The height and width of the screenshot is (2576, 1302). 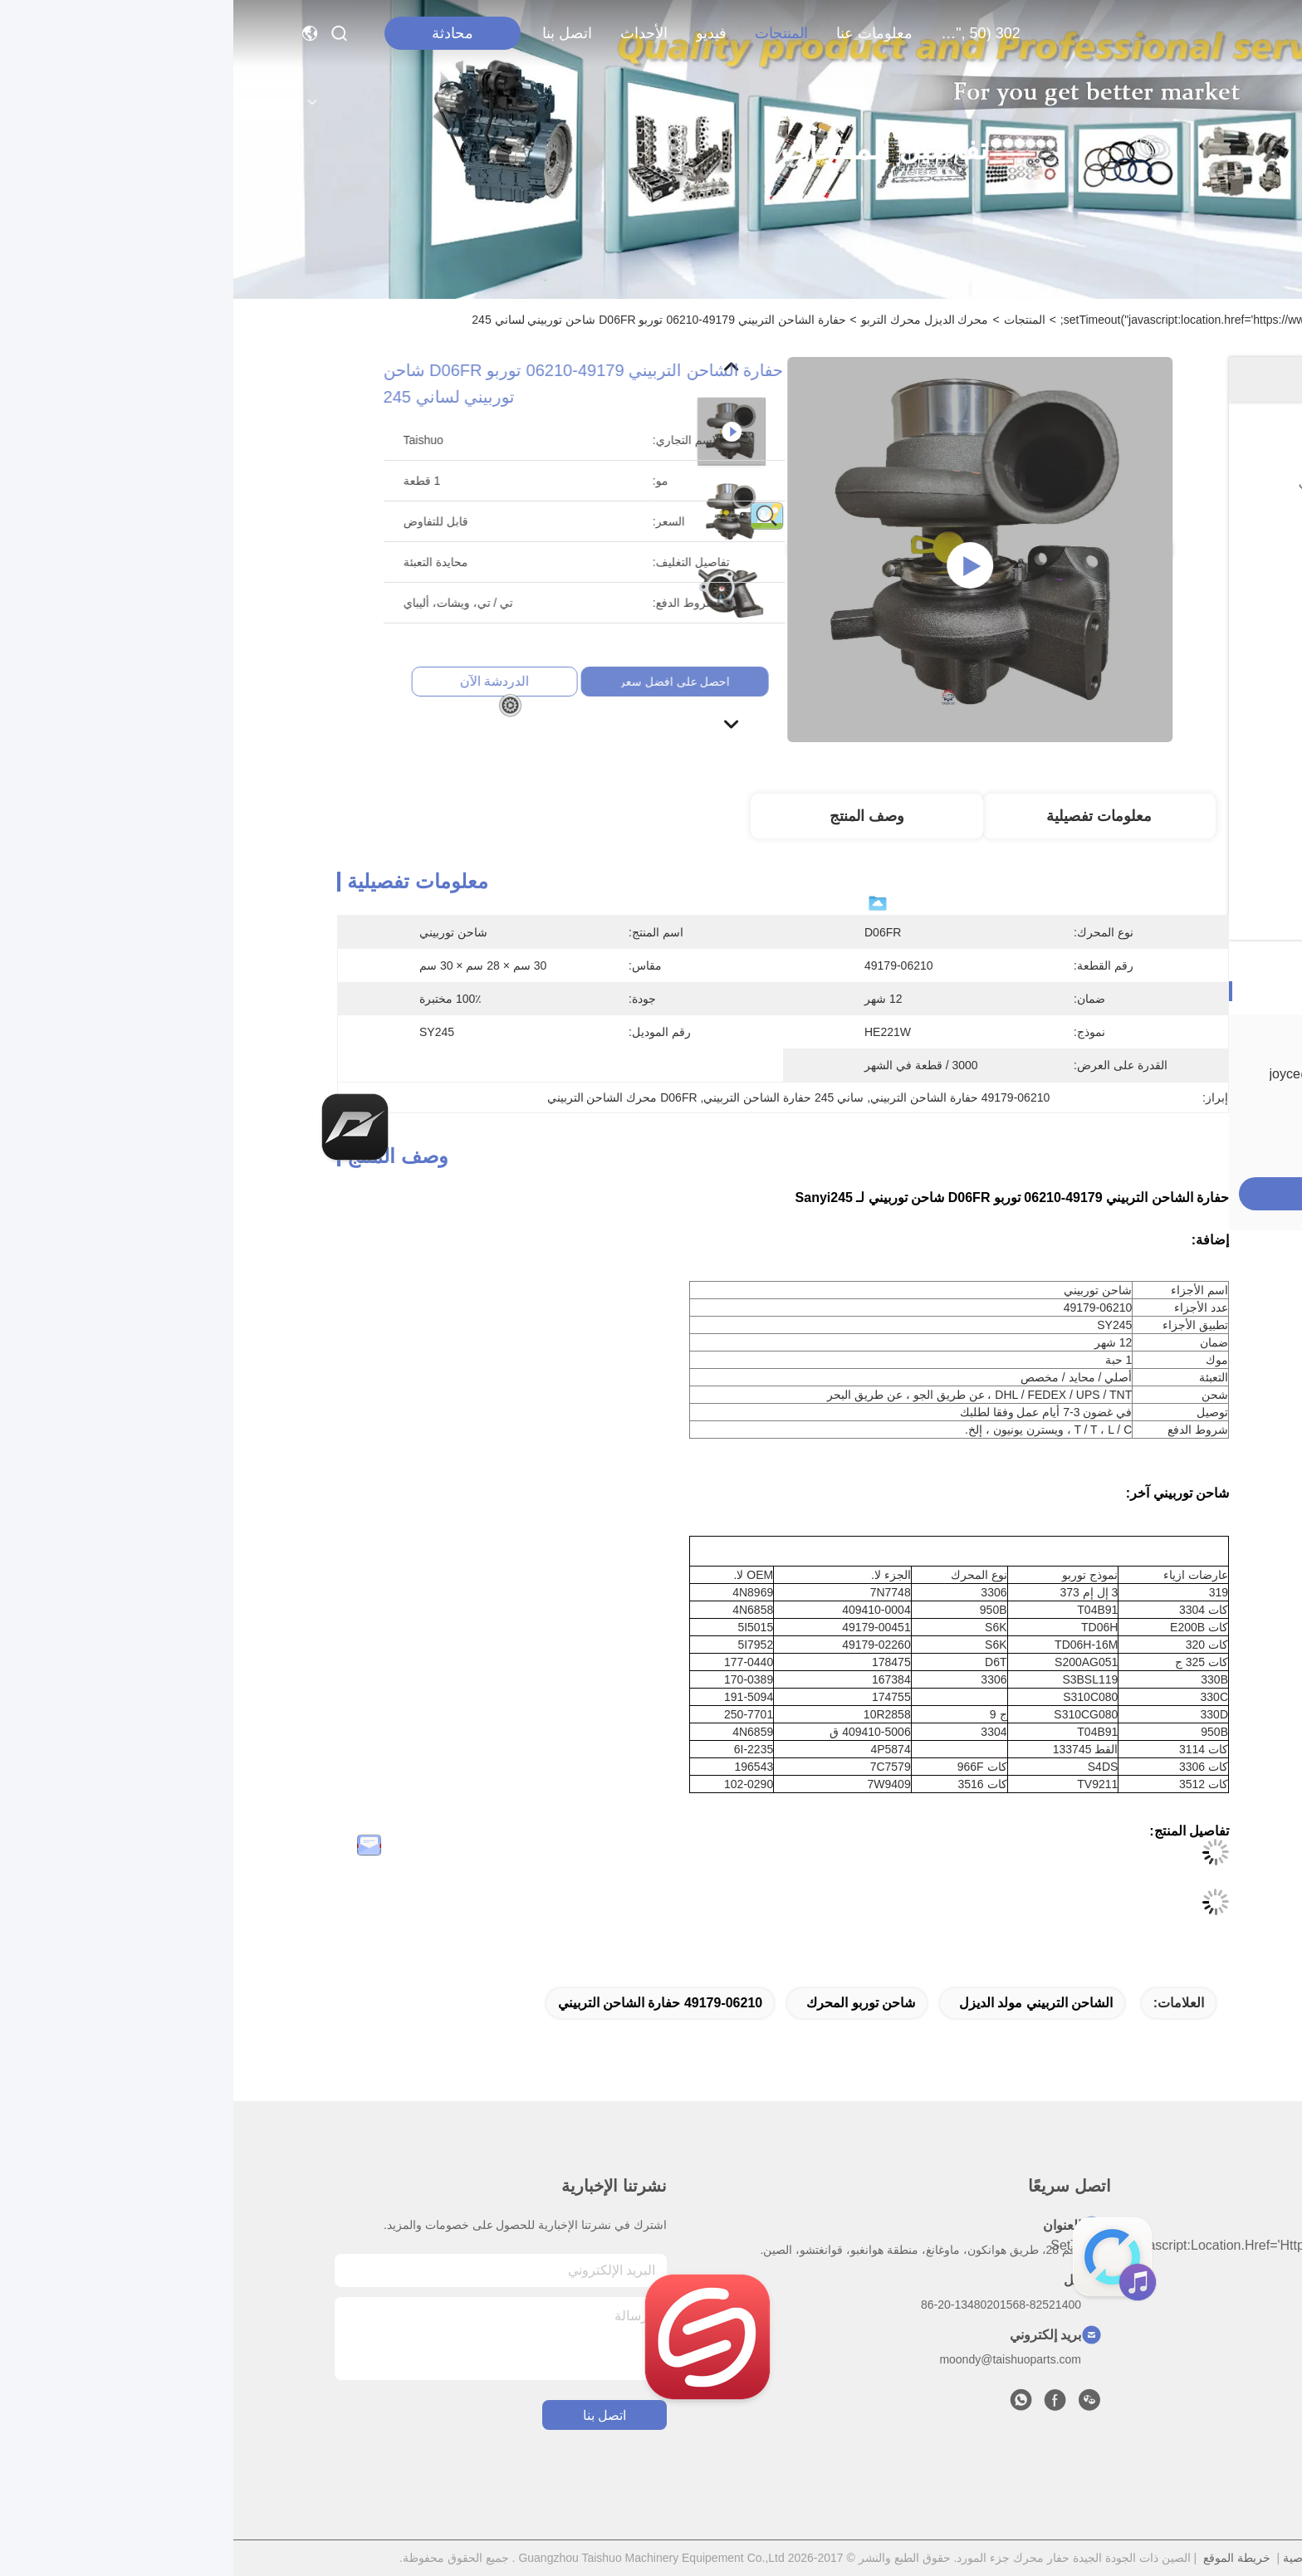 I want to click on access cloud storage or remote file connections, so click(x=878, y=903).